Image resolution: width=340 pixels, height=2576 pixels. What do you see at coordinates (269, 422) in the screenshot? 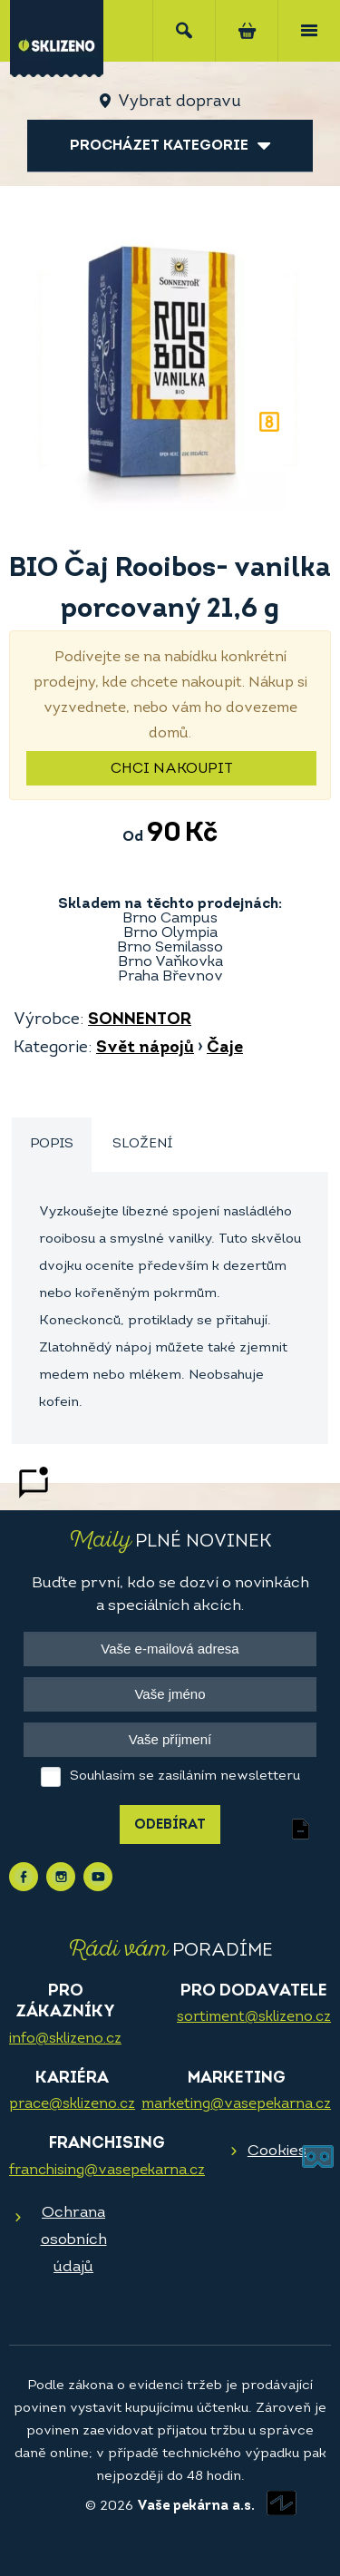
I see `select or input the number eight` at bounding box center [269, 422].